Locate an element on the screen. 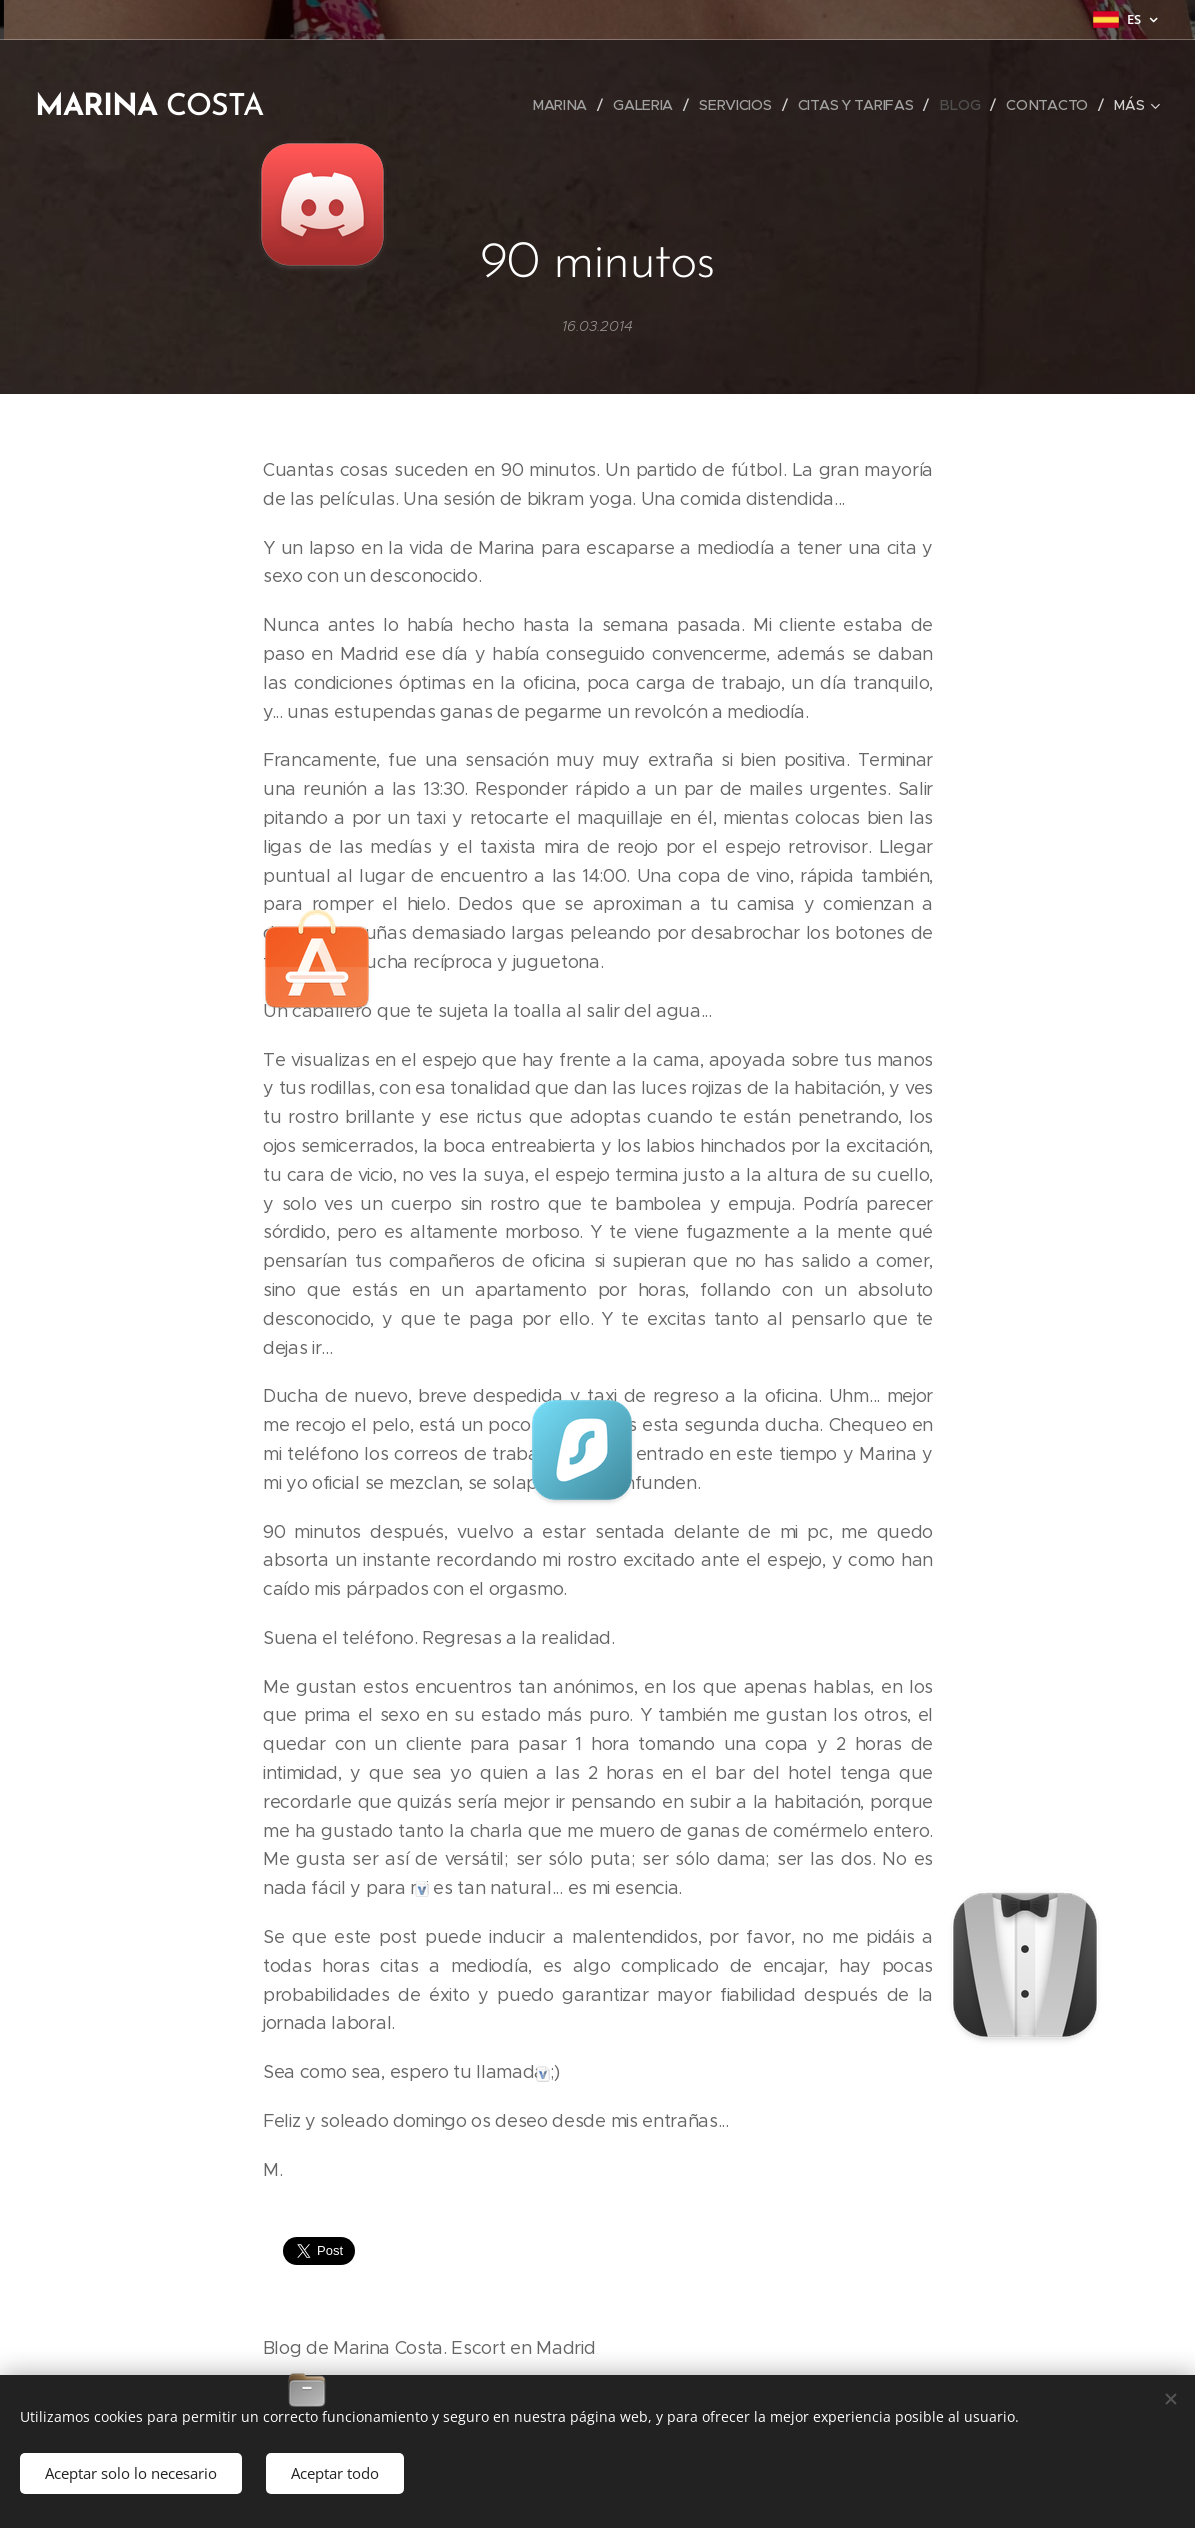 This screenshot has width=1195, height=2528. a v programming language source file is located at coordinates (422, 1889).